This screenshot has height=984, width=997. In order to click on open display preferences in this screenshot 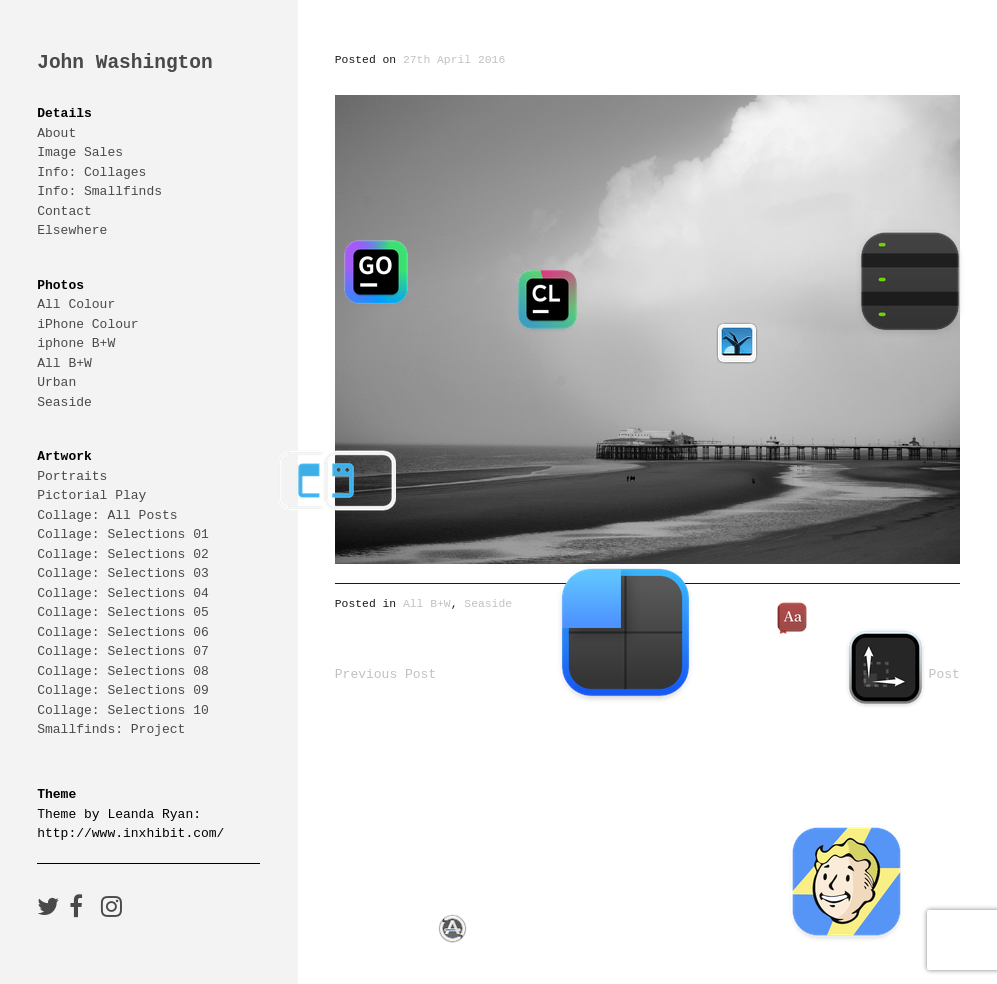, I will do `click(885, 667)`.